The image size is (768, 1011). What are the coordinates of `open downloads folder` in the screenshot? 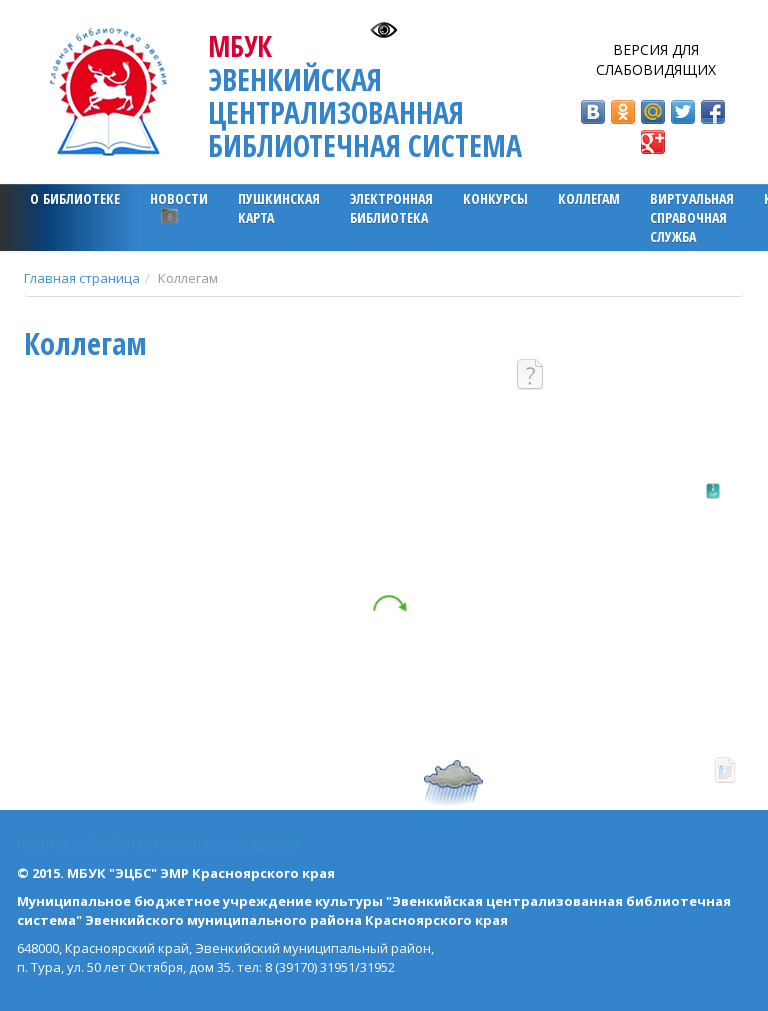 It's located at (169, 215).